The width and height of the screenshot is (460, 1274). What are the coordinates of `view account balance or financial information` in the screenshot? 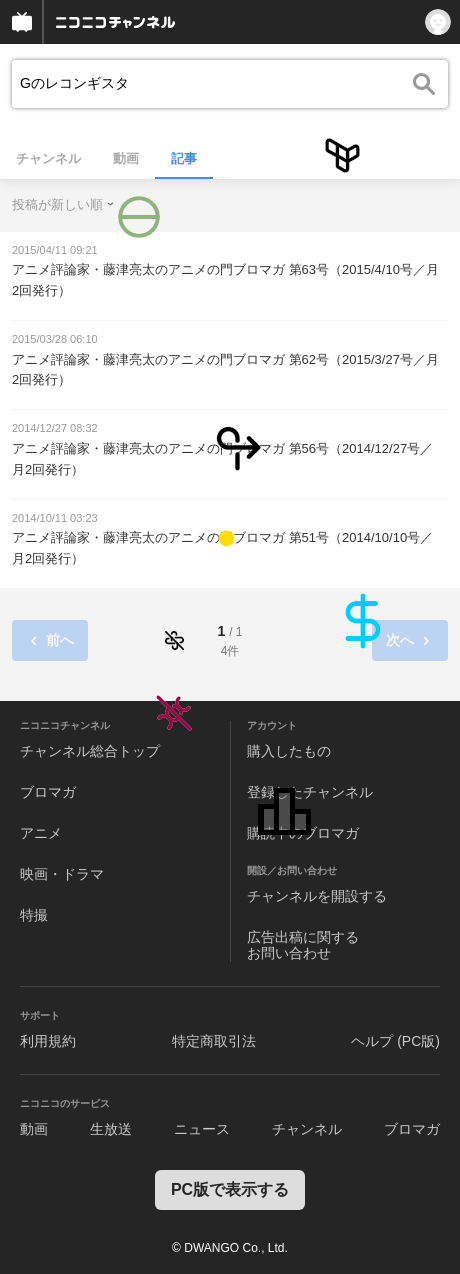 It's located at (363, 621).